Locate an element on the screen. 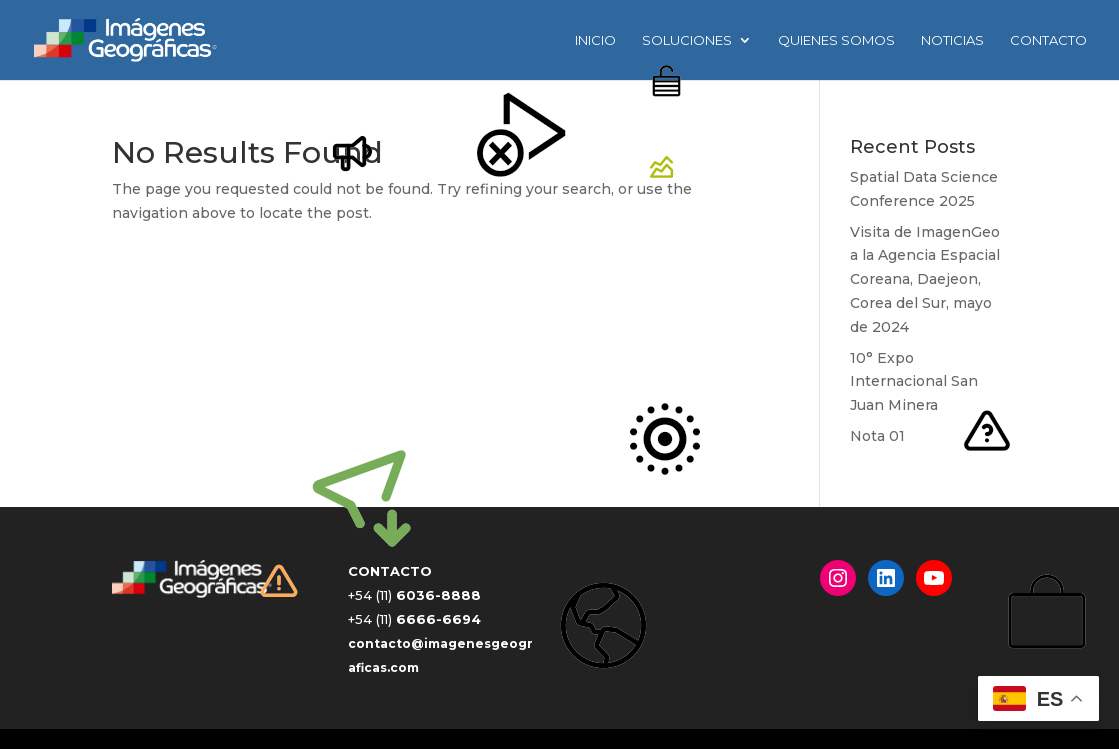  capture a live photo is located at coordinates (665, 439).